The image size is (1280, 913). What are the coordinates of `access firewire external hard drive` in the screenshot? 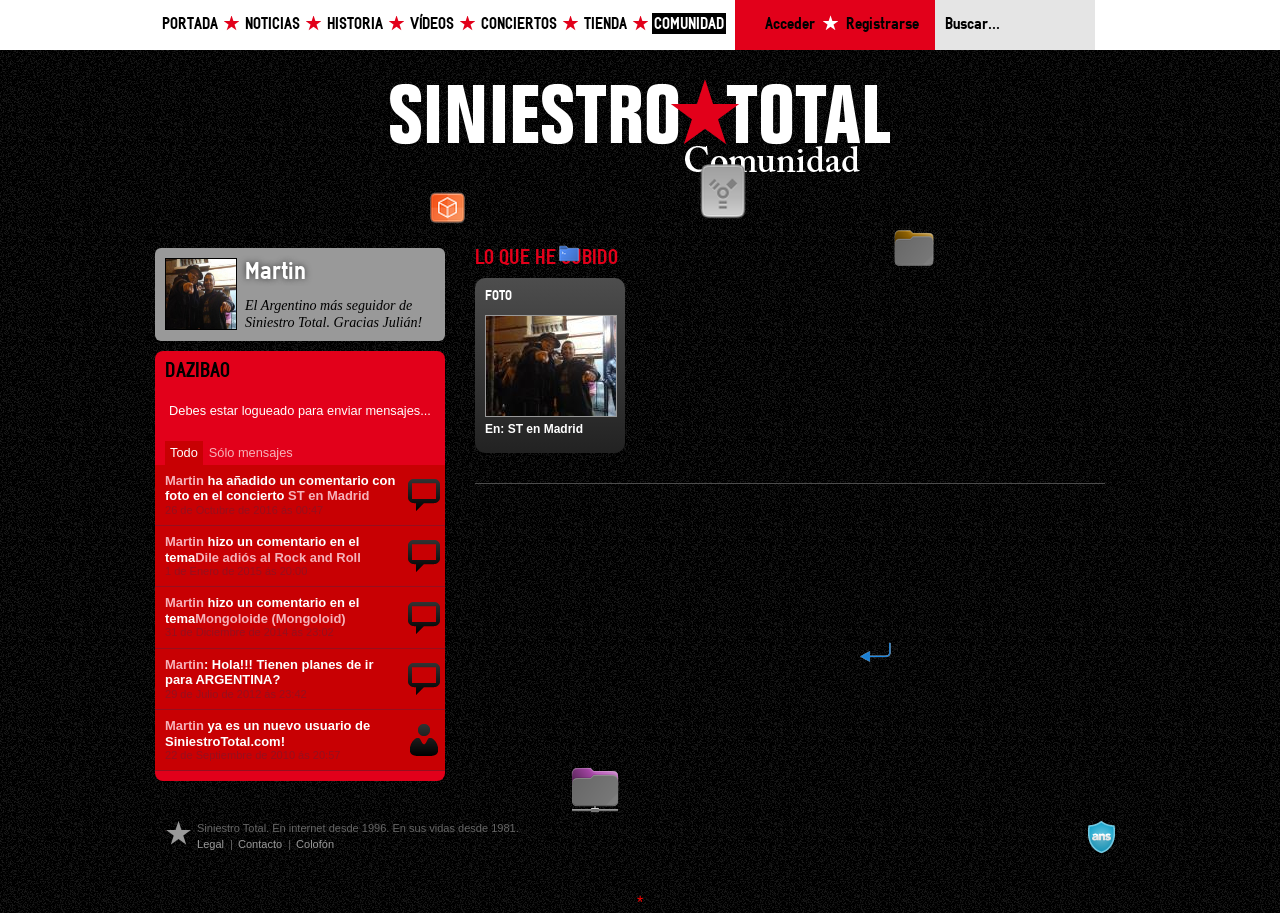 It's located at (723, 191).